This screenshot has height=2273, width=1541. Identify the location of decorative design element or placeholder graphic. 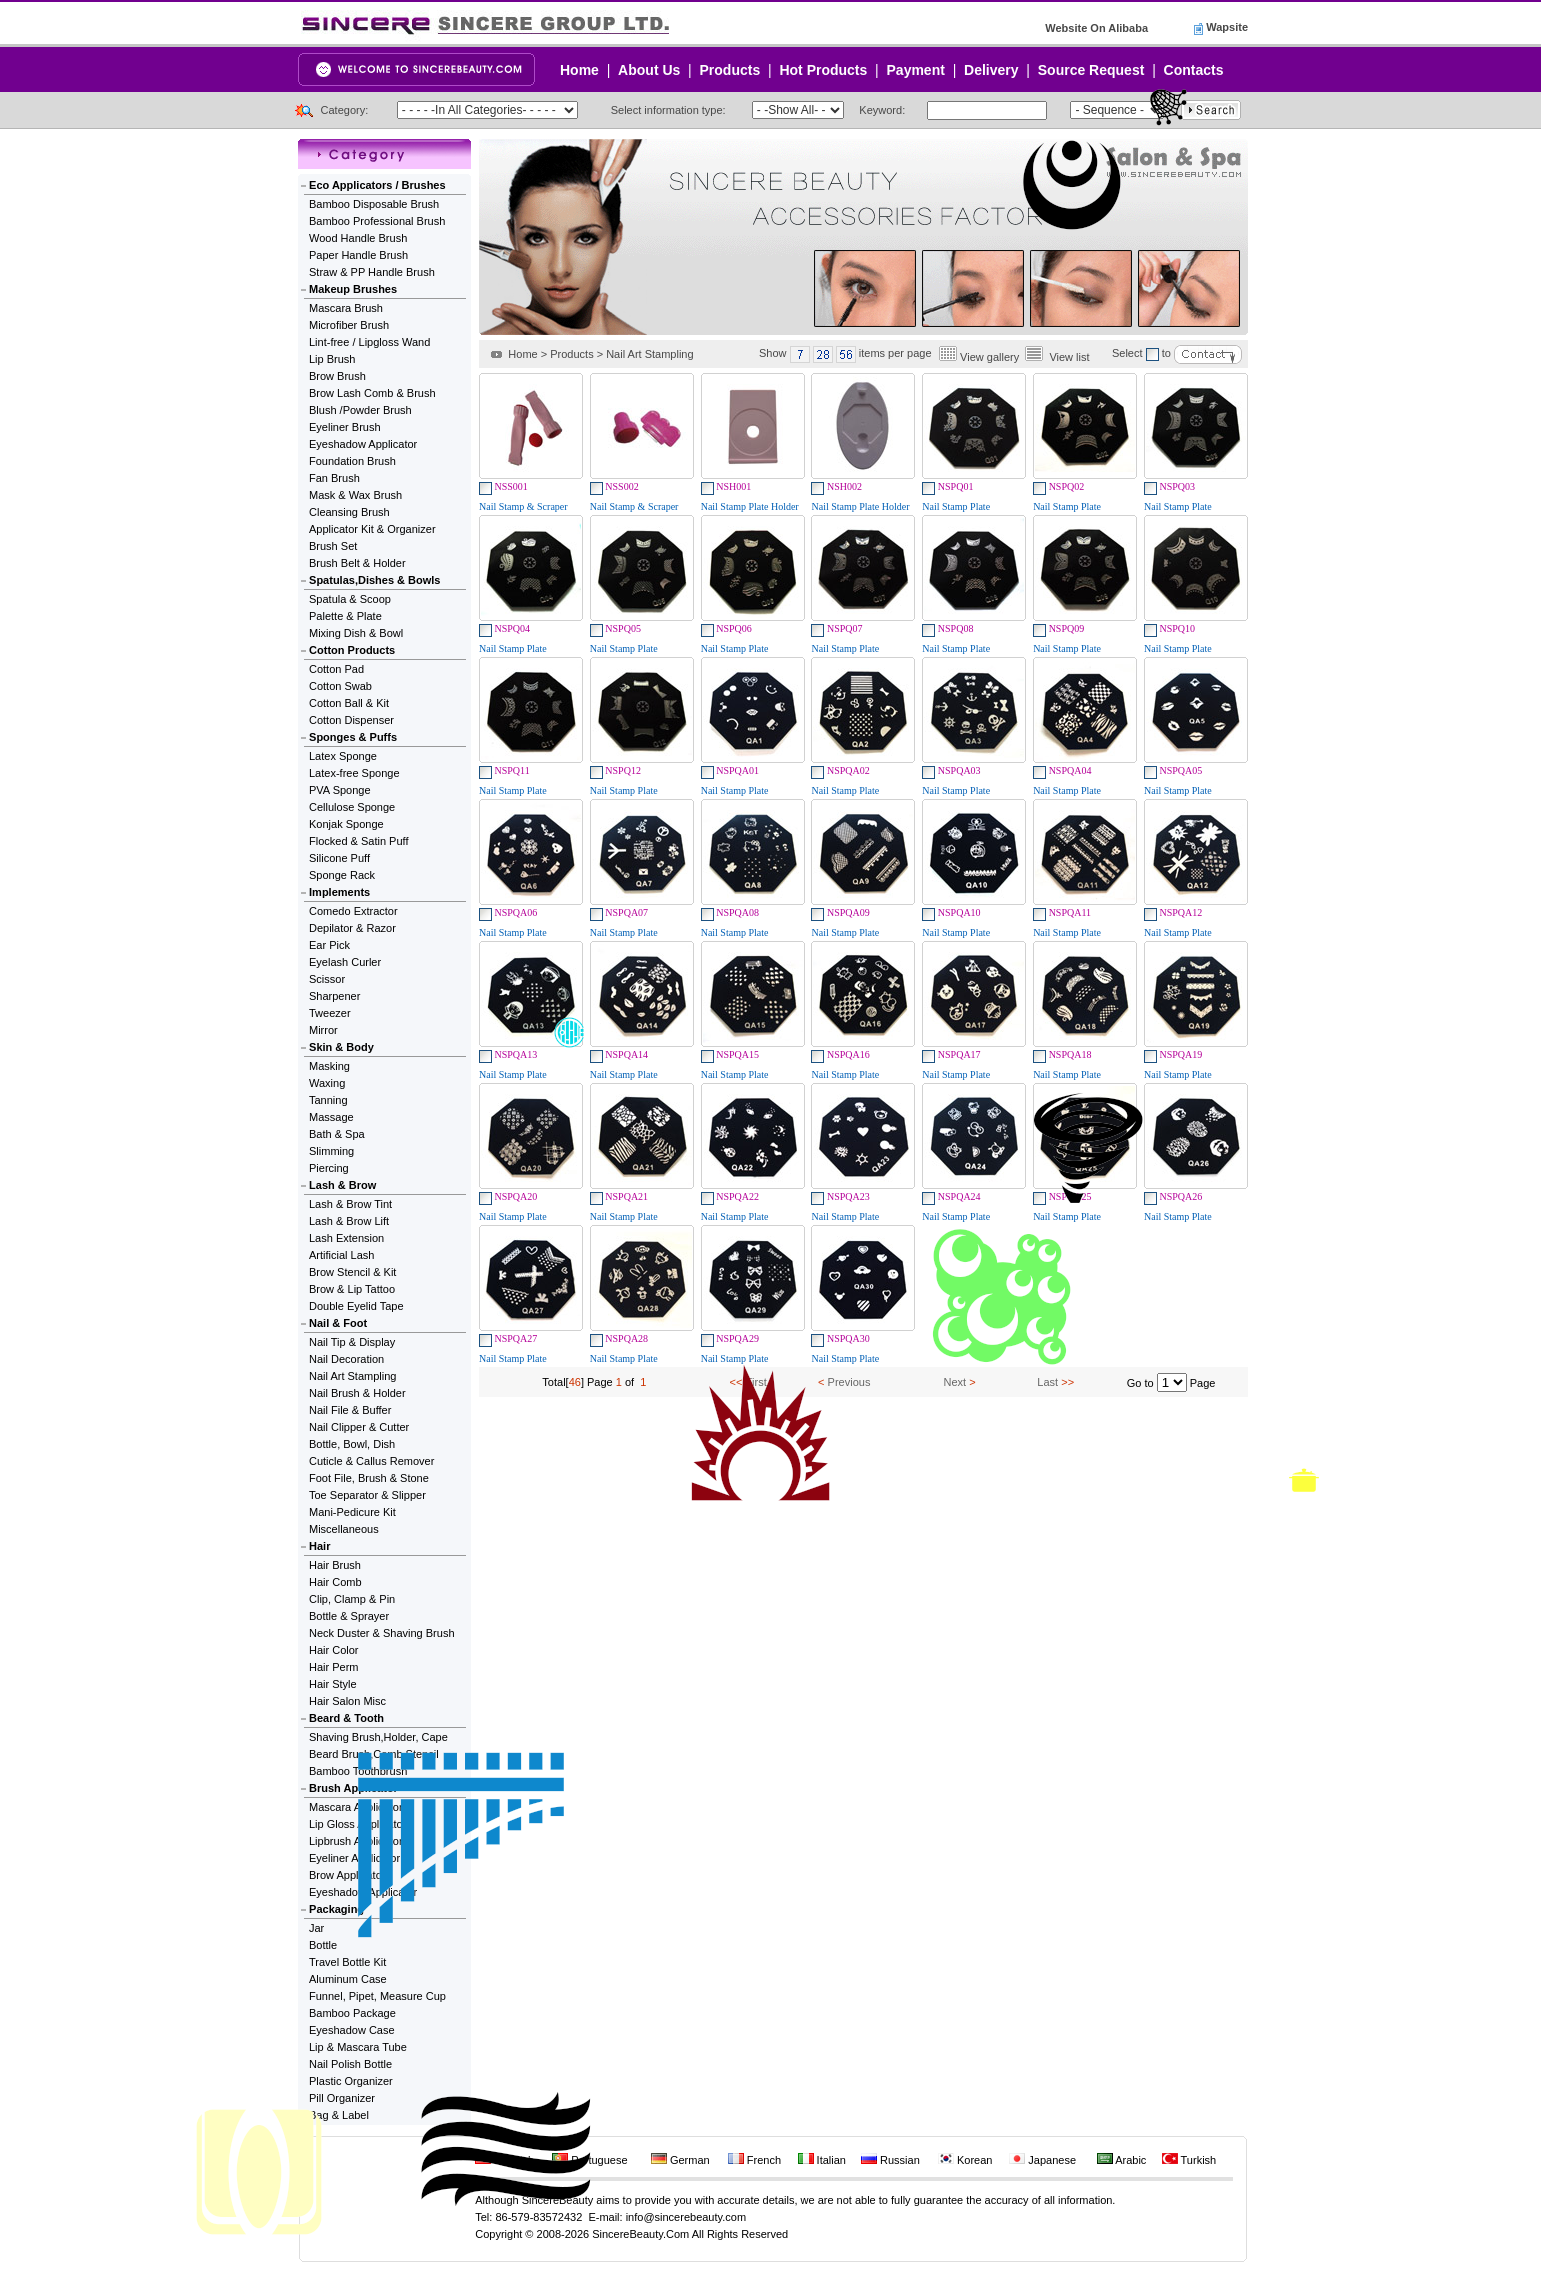
(259, 2172).